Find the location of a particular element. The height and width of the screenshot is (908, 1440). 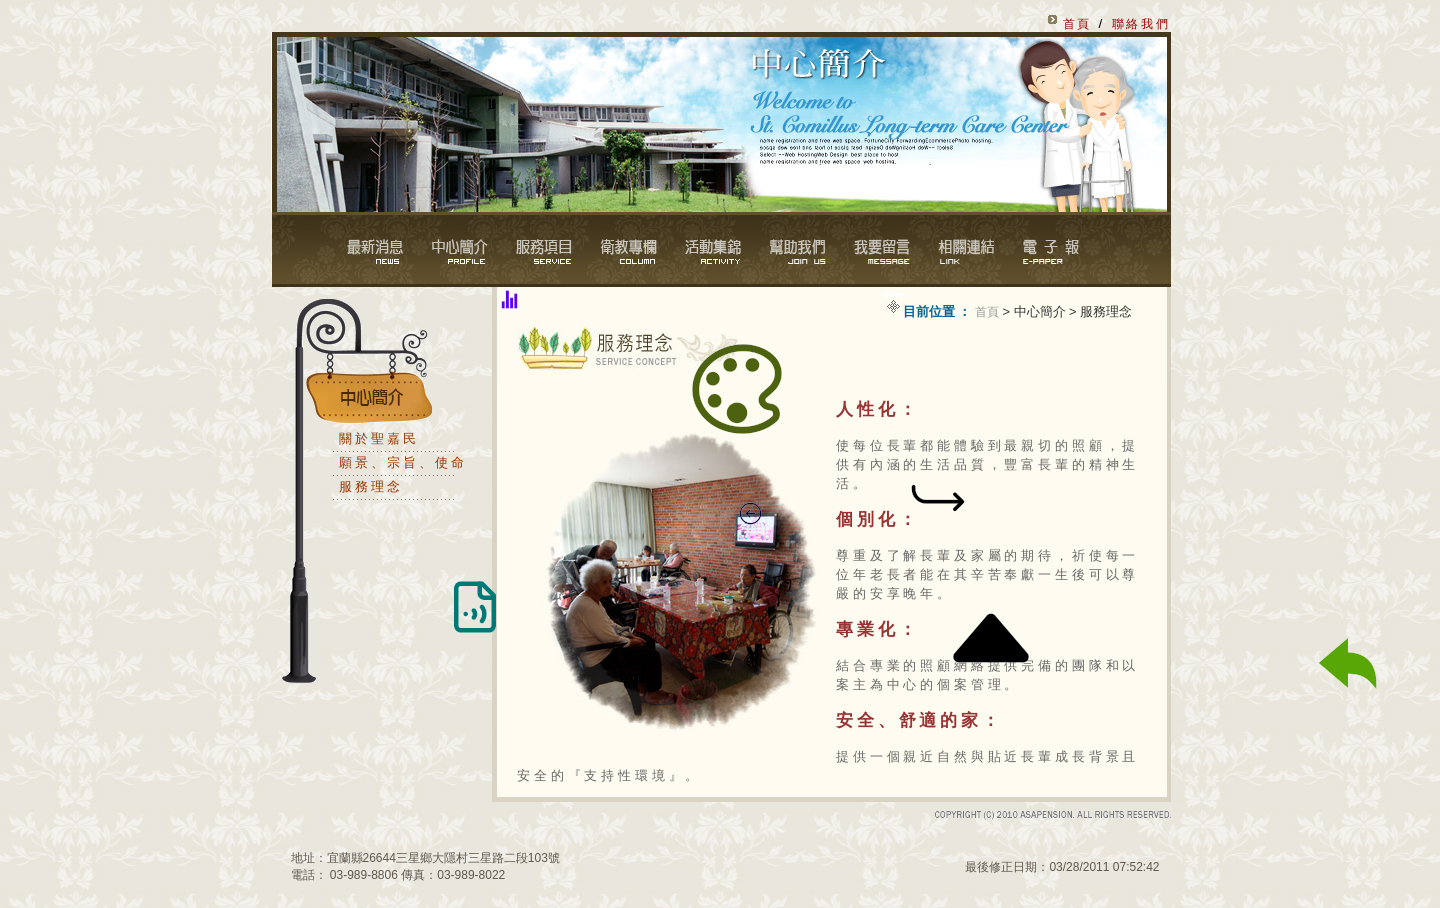

open audio file is located at coordinates (475, 607).